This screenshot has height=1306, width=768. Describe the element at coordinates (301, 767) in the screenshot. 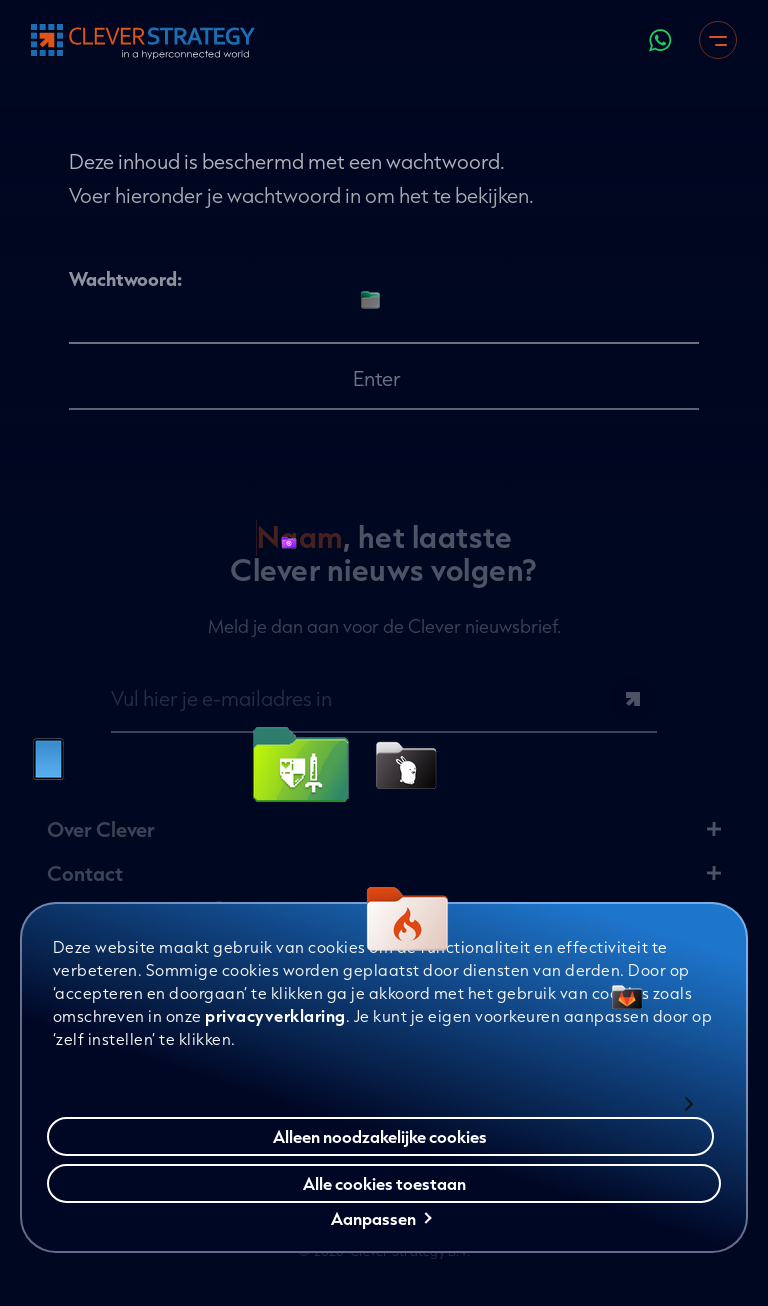

I see `open game development projects folder` at that location.